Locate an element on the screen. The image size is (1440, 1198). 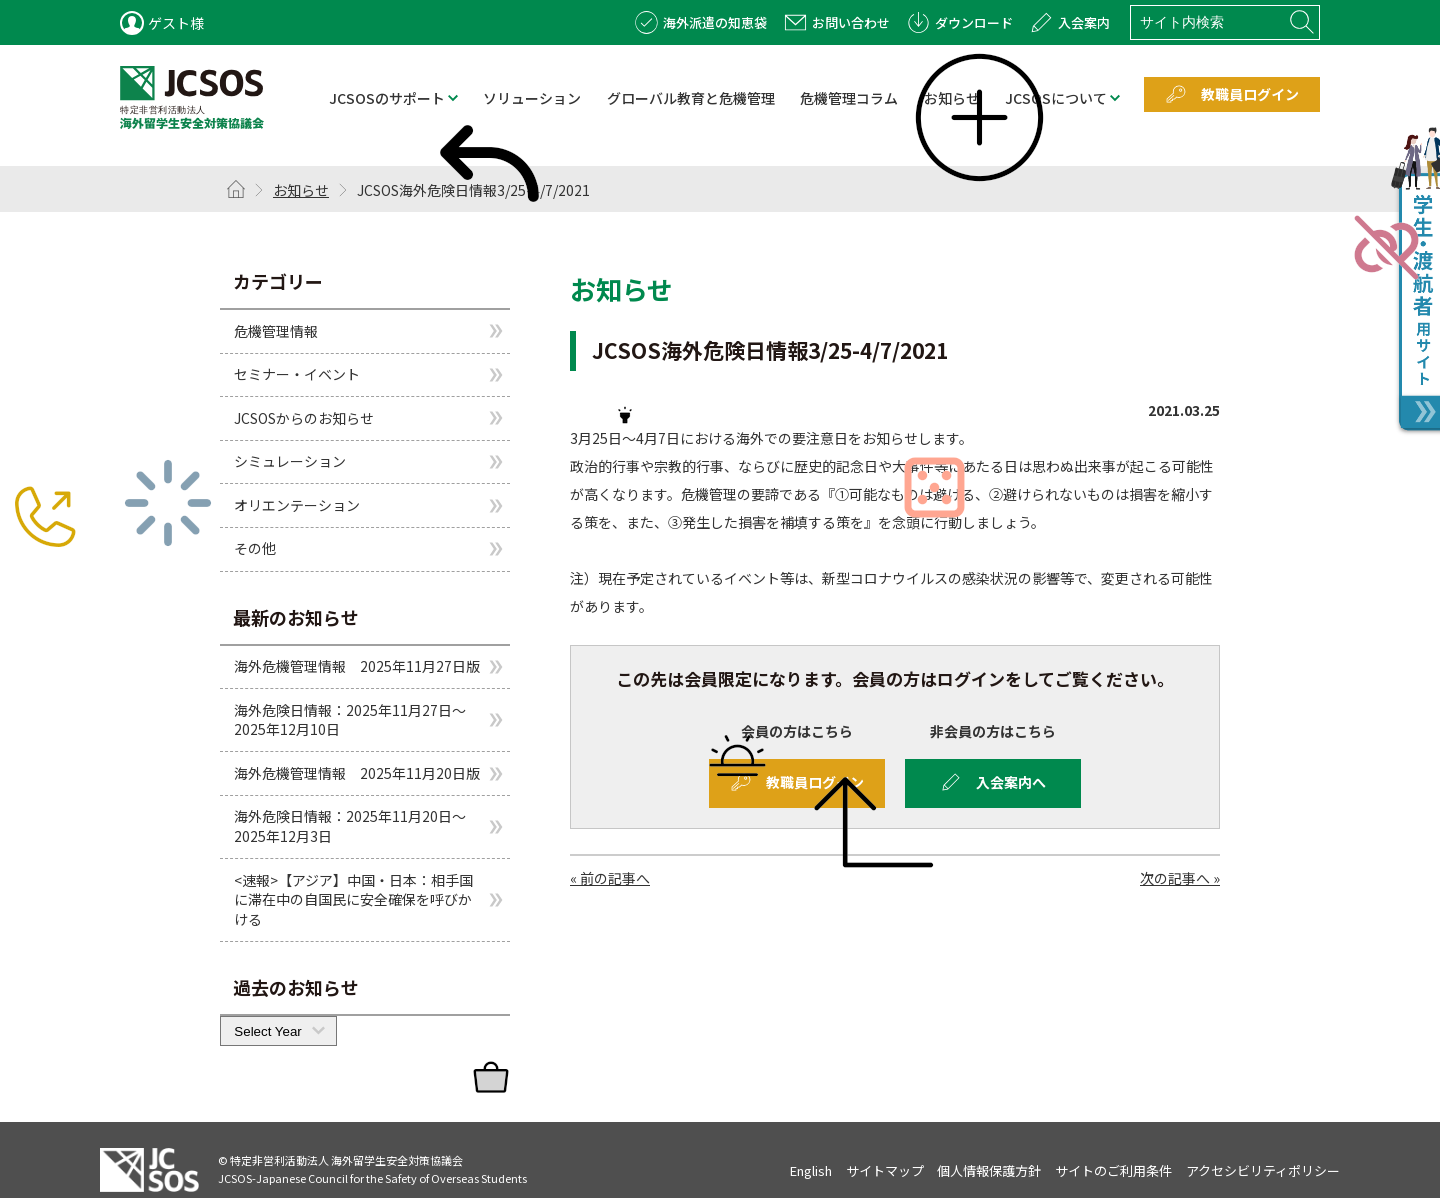
toggle sunrise/sunset display mode is located at coordinates (737, 757).